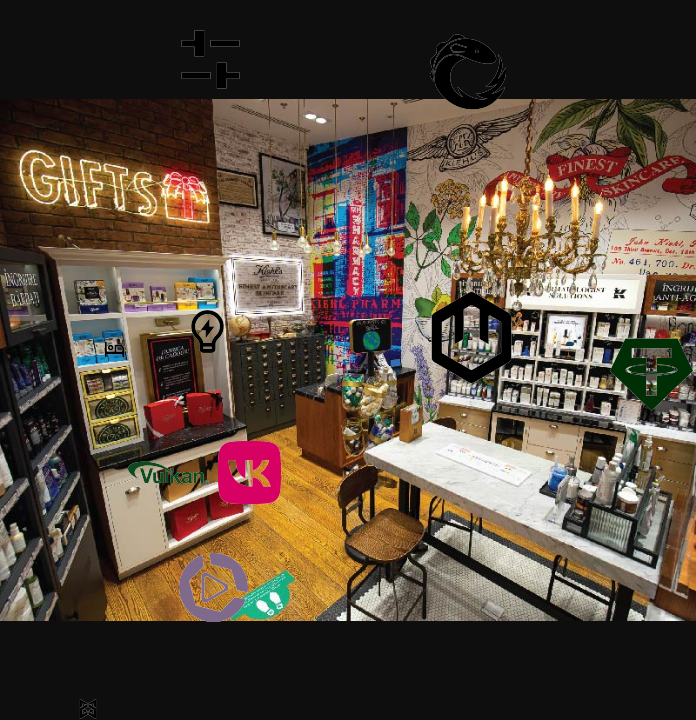  I want to click on wasmcloud platform logo, so click(471, 337).